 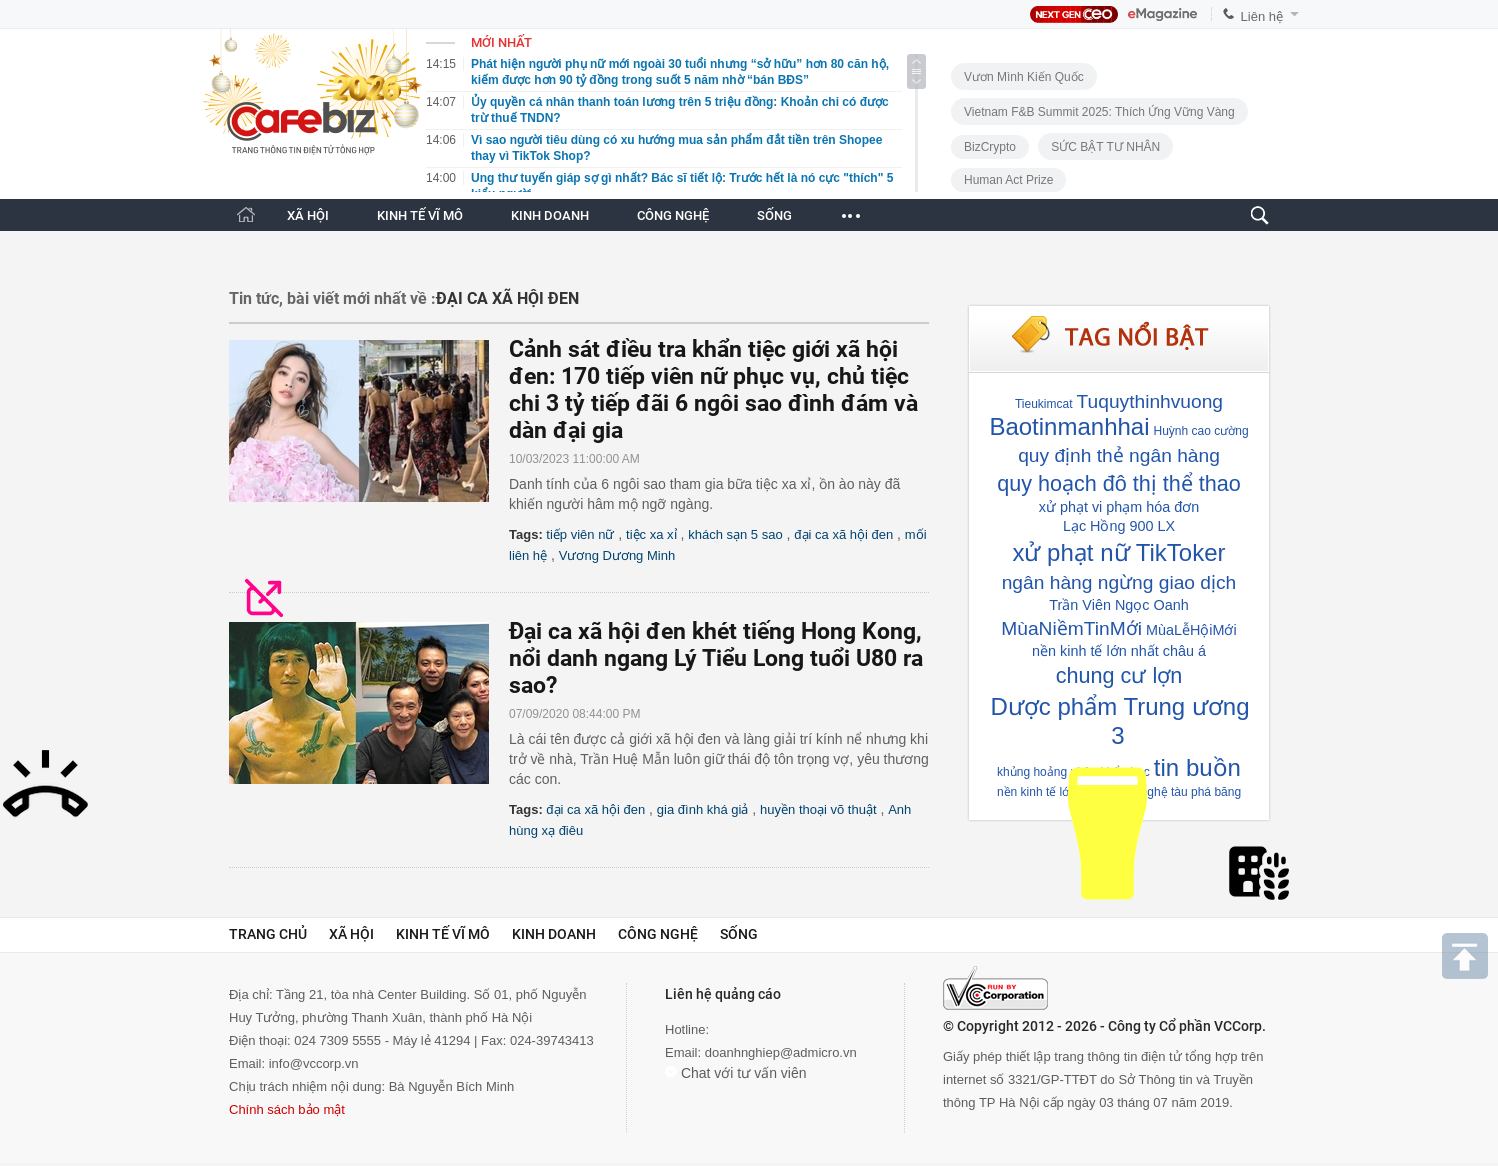 What do you see at coordinates (45, 785) in the screenshot?
I see `incoming call alert` at bounding box center [45, 785].